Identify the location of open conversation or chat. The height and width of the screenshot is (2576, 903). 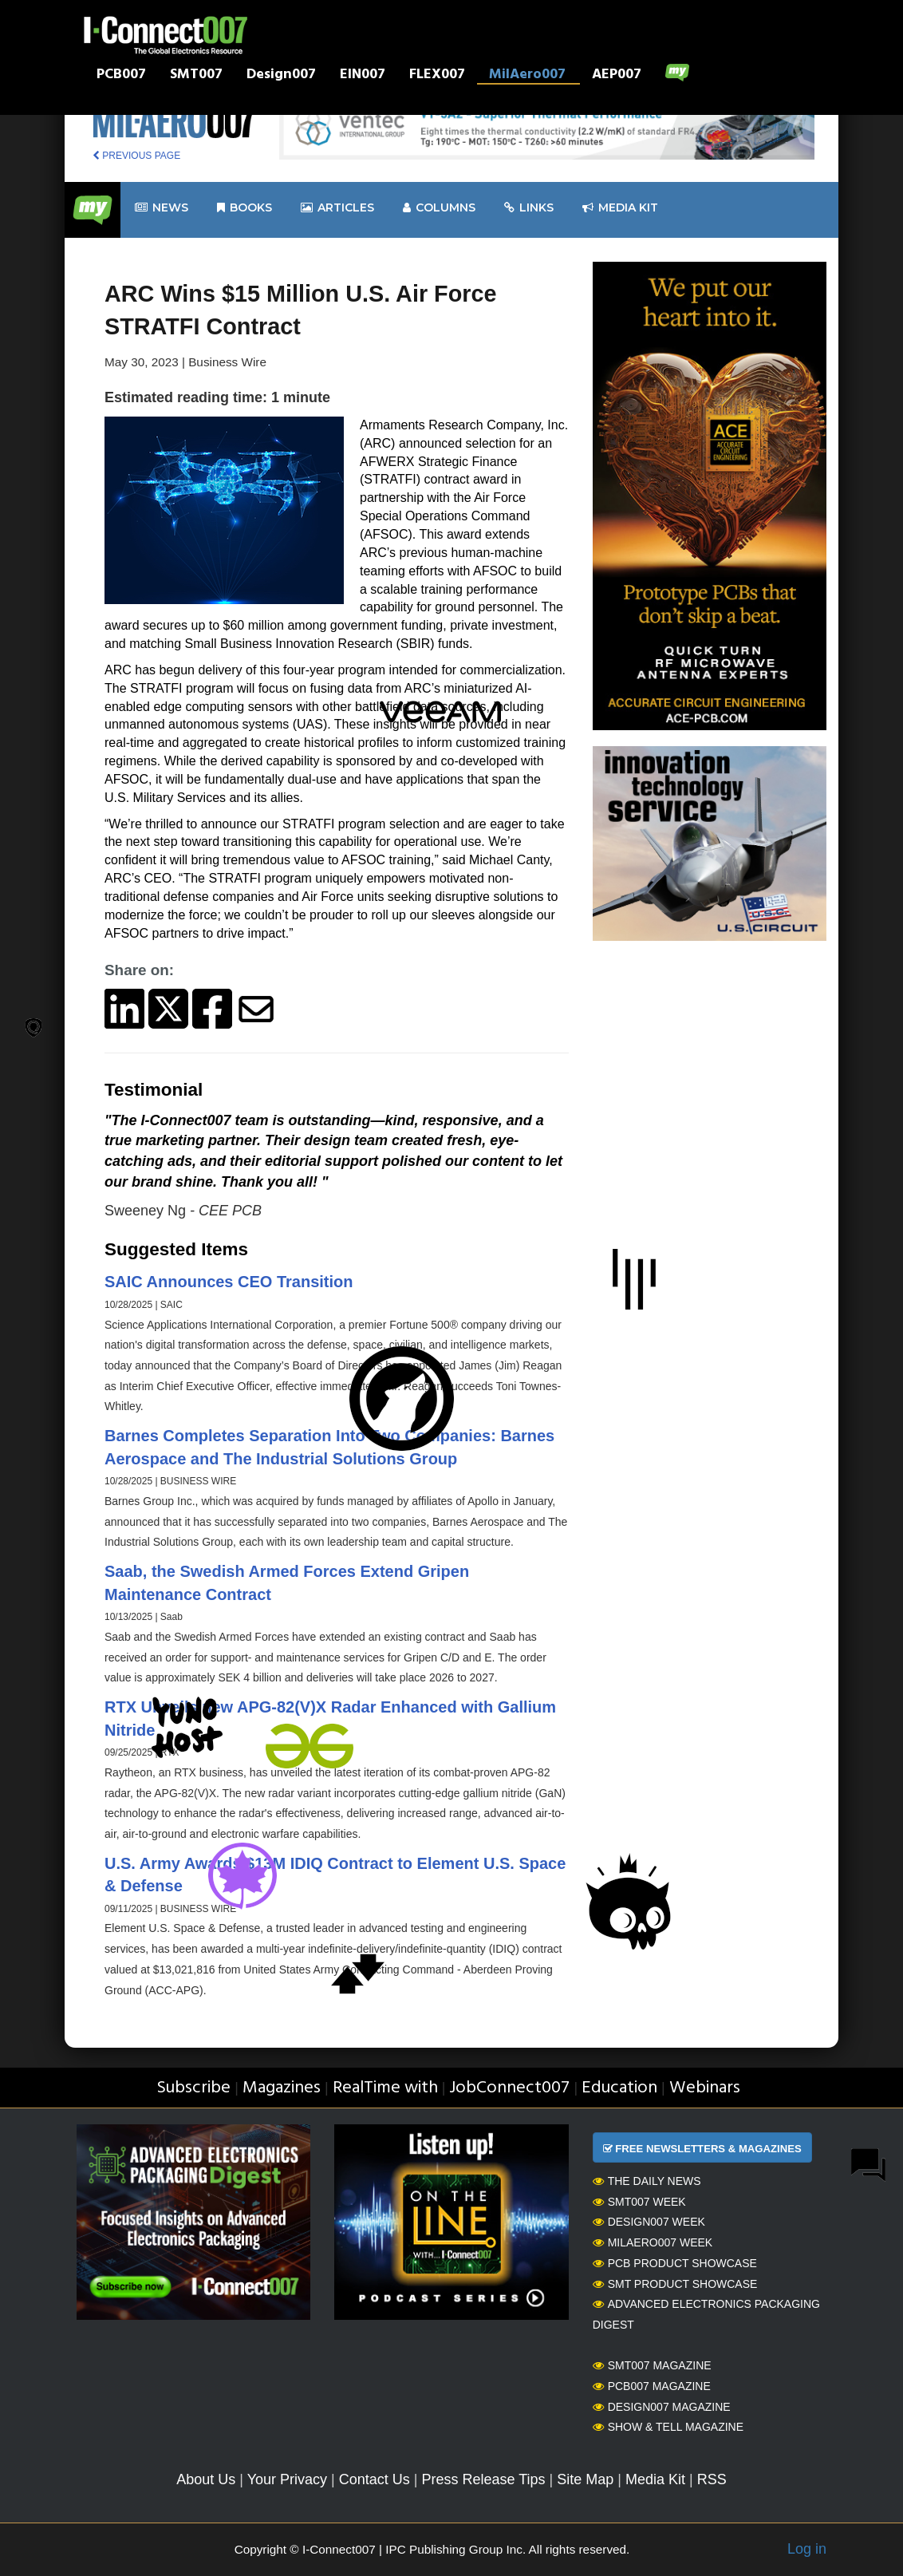
(869, 2163).